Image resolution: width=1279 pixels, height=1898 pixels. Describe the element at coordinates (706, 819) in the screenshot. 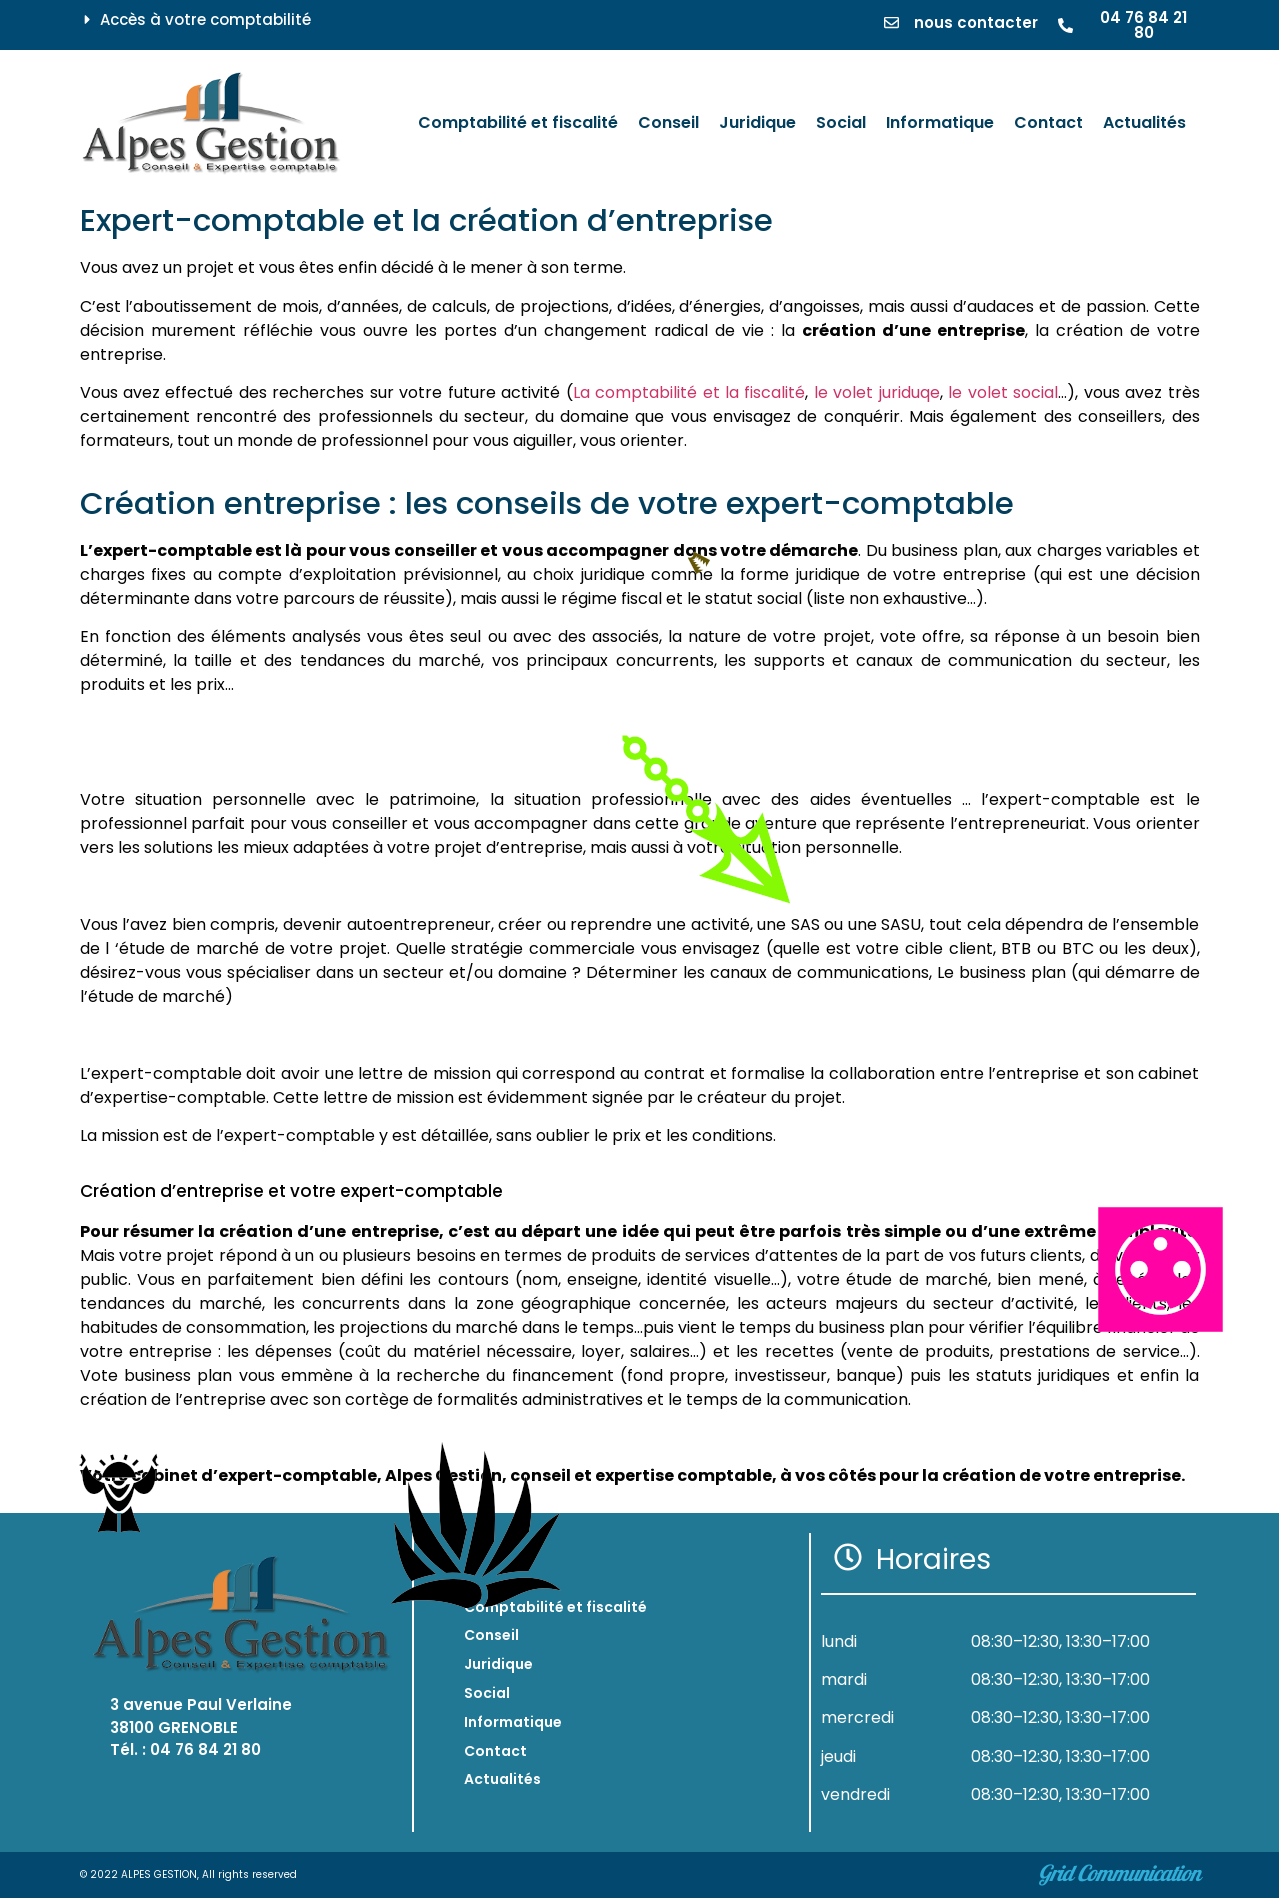

I see `equip harpoon weapon or grappling tool` at that location.